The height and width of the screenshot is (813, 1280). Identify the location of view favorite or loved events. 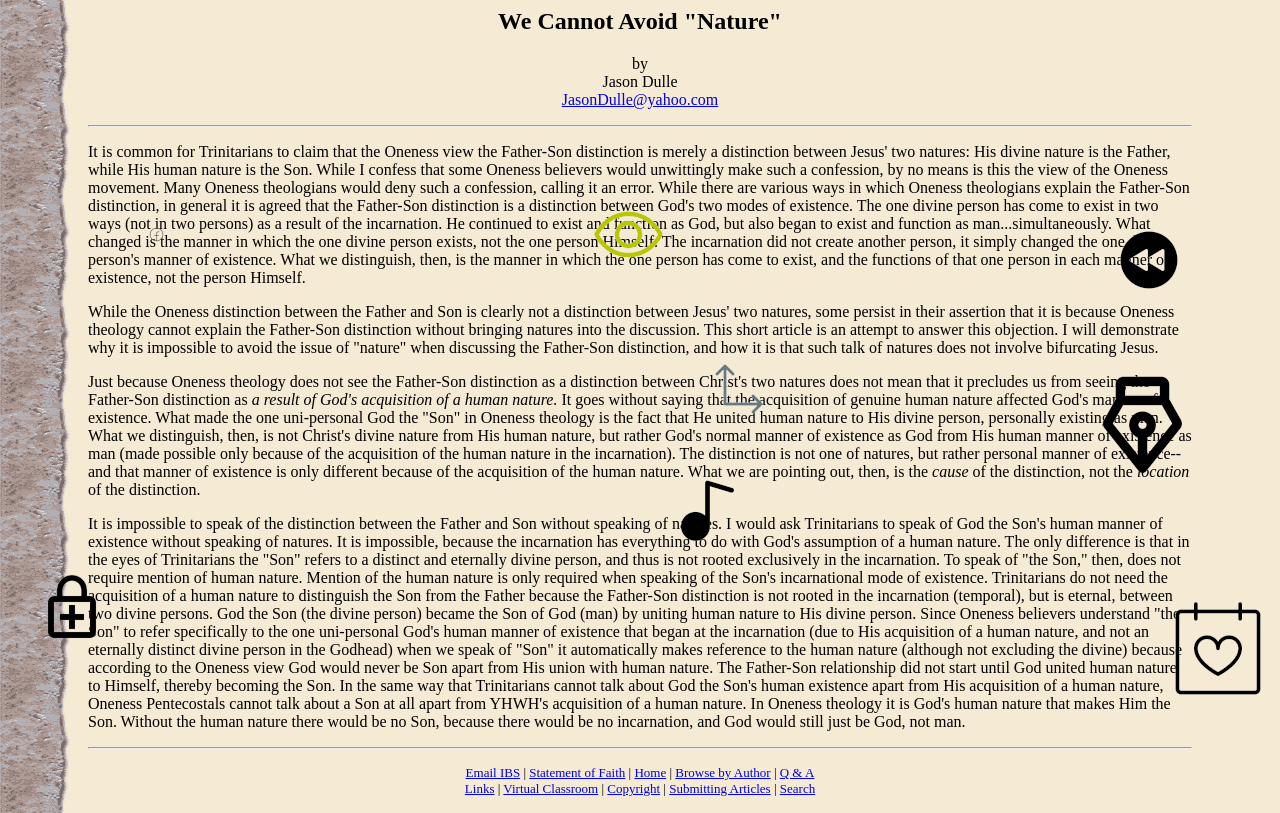
(1218, 652).